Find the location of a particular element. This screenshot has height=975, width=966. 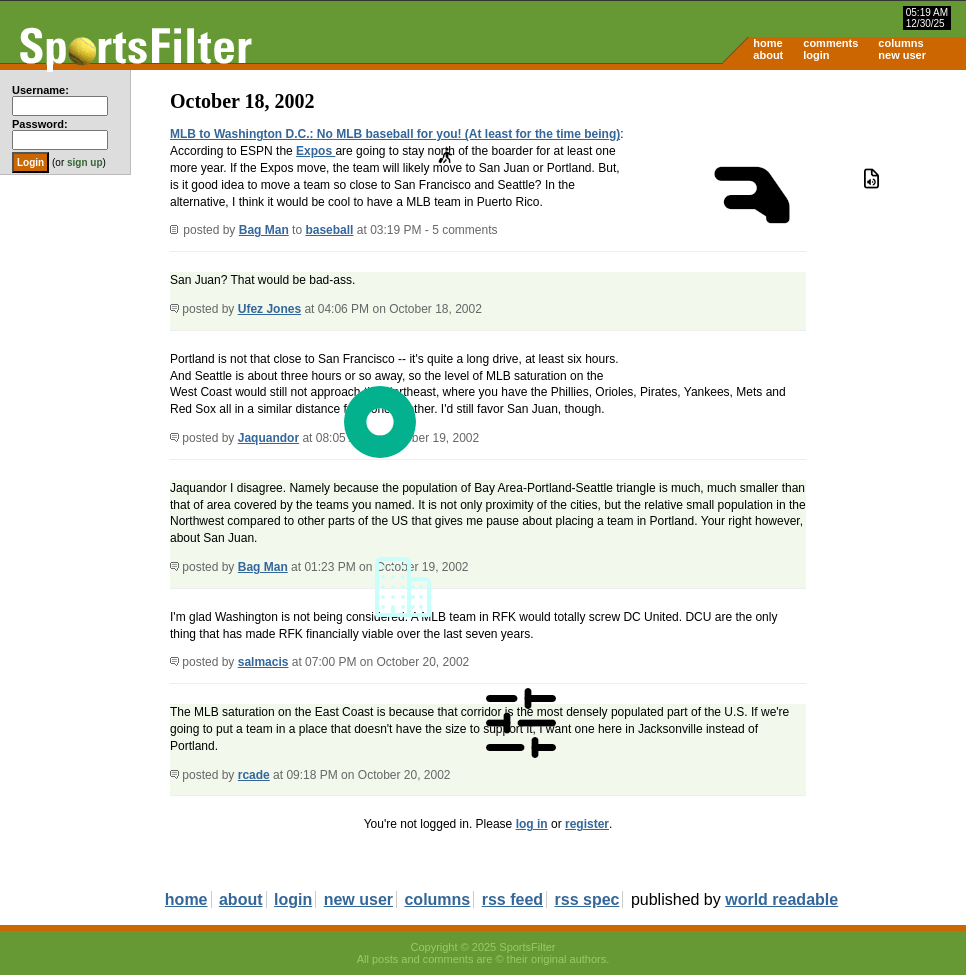

lizard gesture for rock-paper-scissors-lizard-spock game is located at coordinates (752, 195).